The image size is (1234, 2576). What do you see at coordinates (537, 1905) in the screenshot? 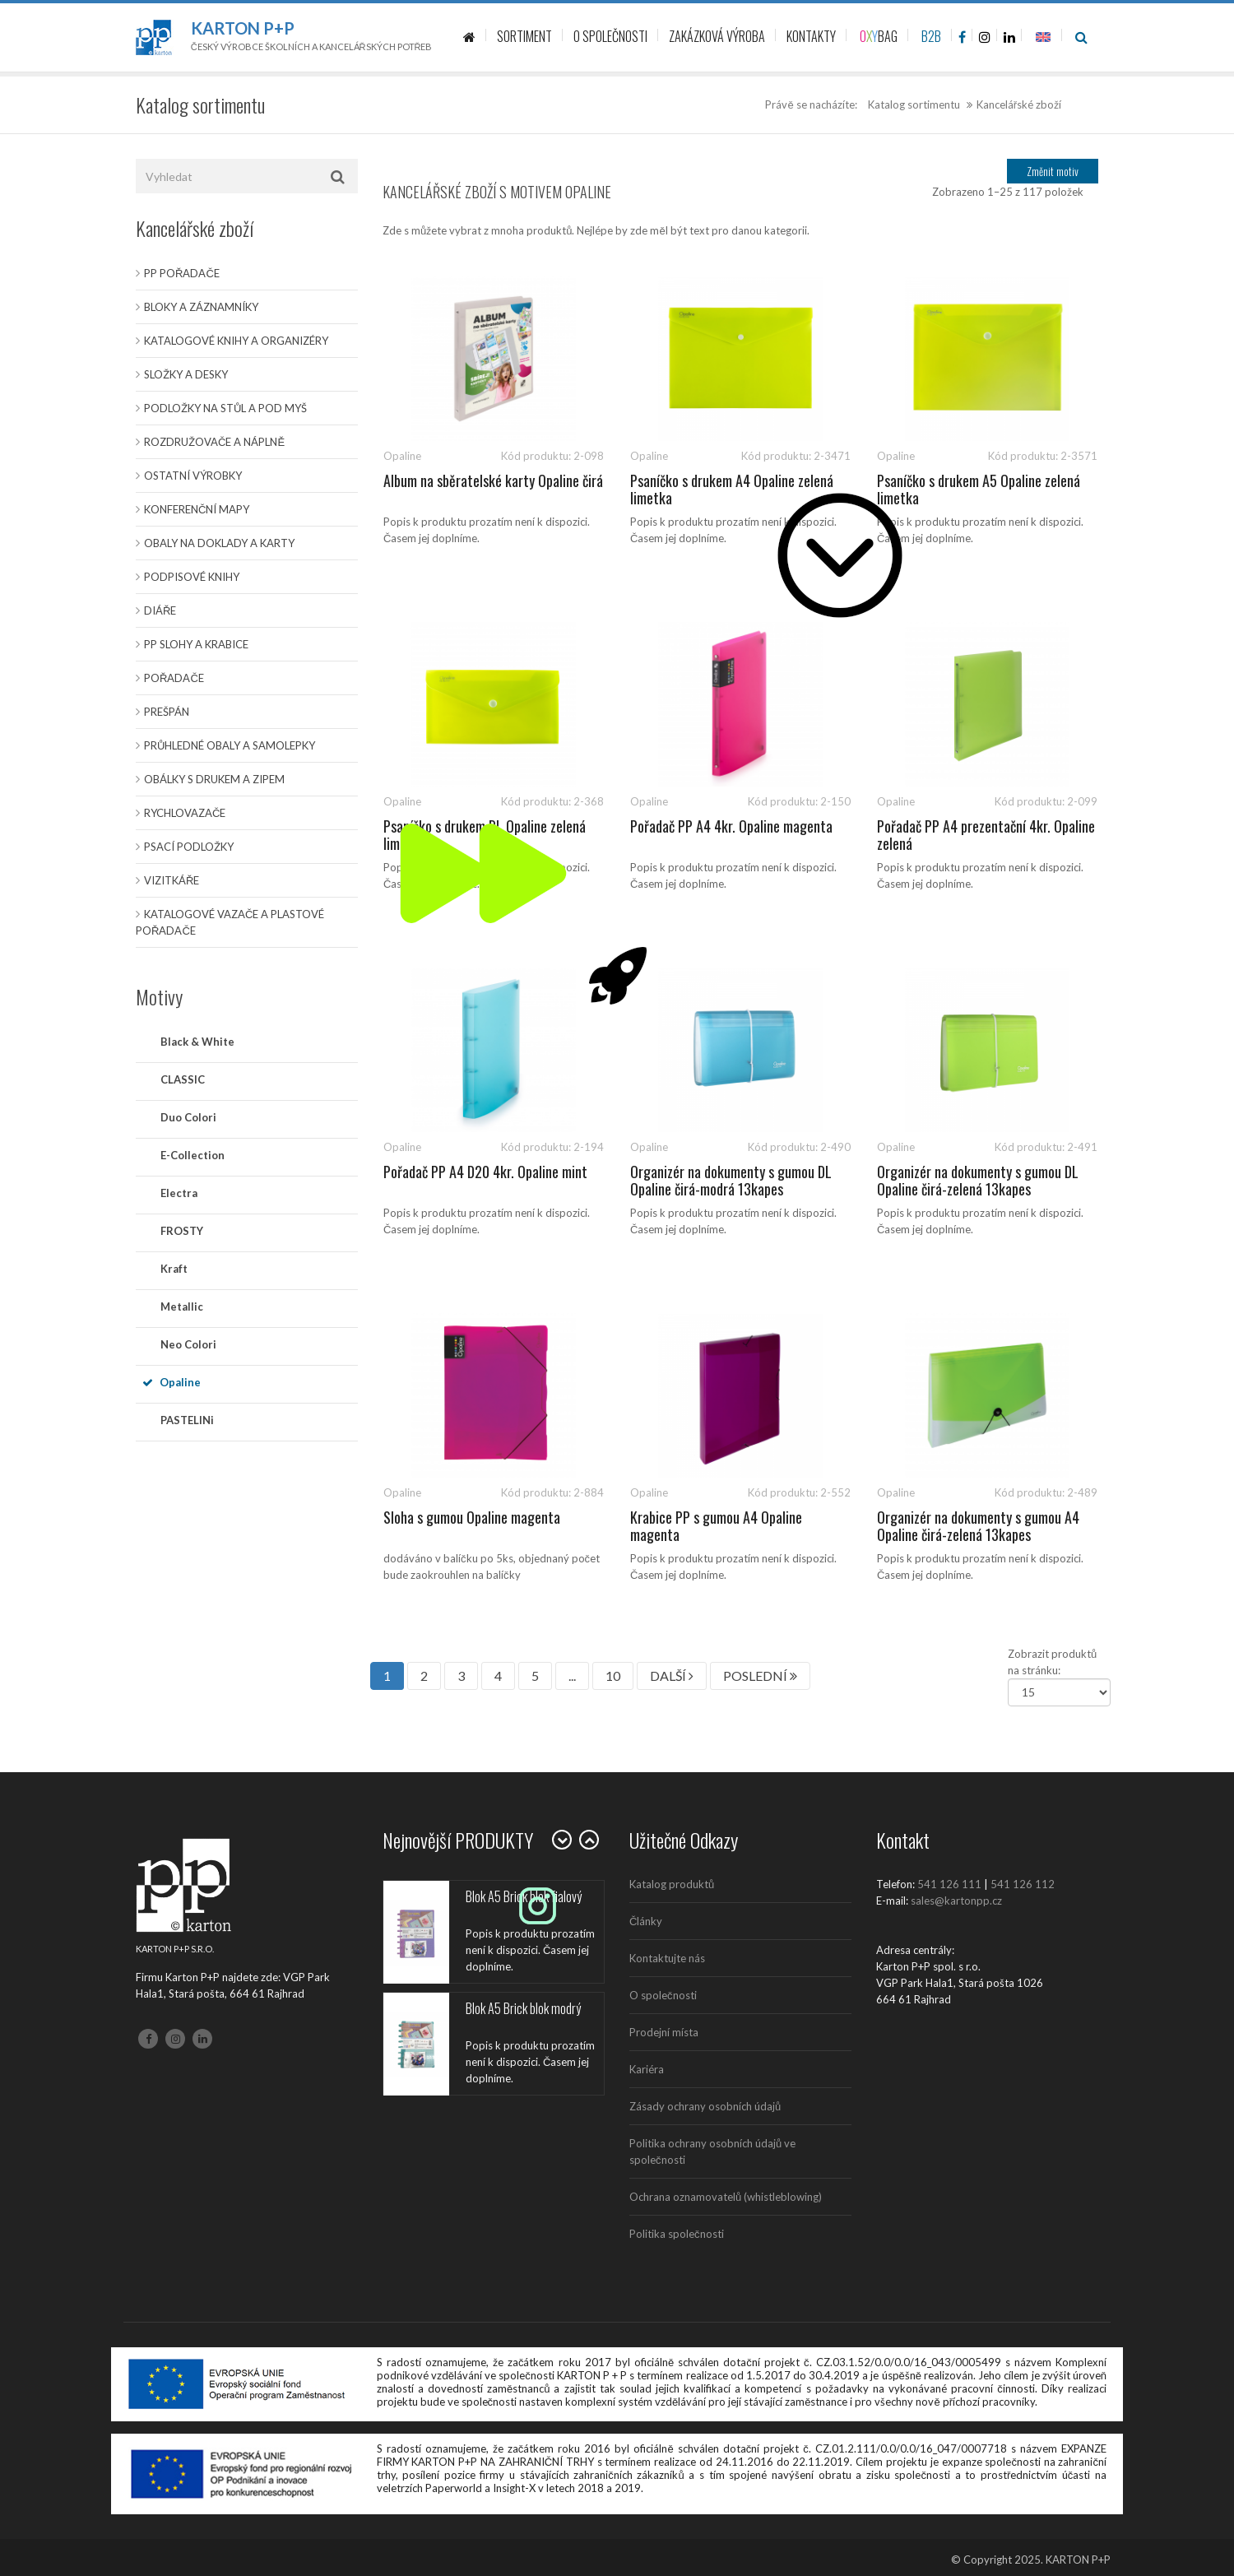
I see `open instagram app` at bounding box center [537, 1905].